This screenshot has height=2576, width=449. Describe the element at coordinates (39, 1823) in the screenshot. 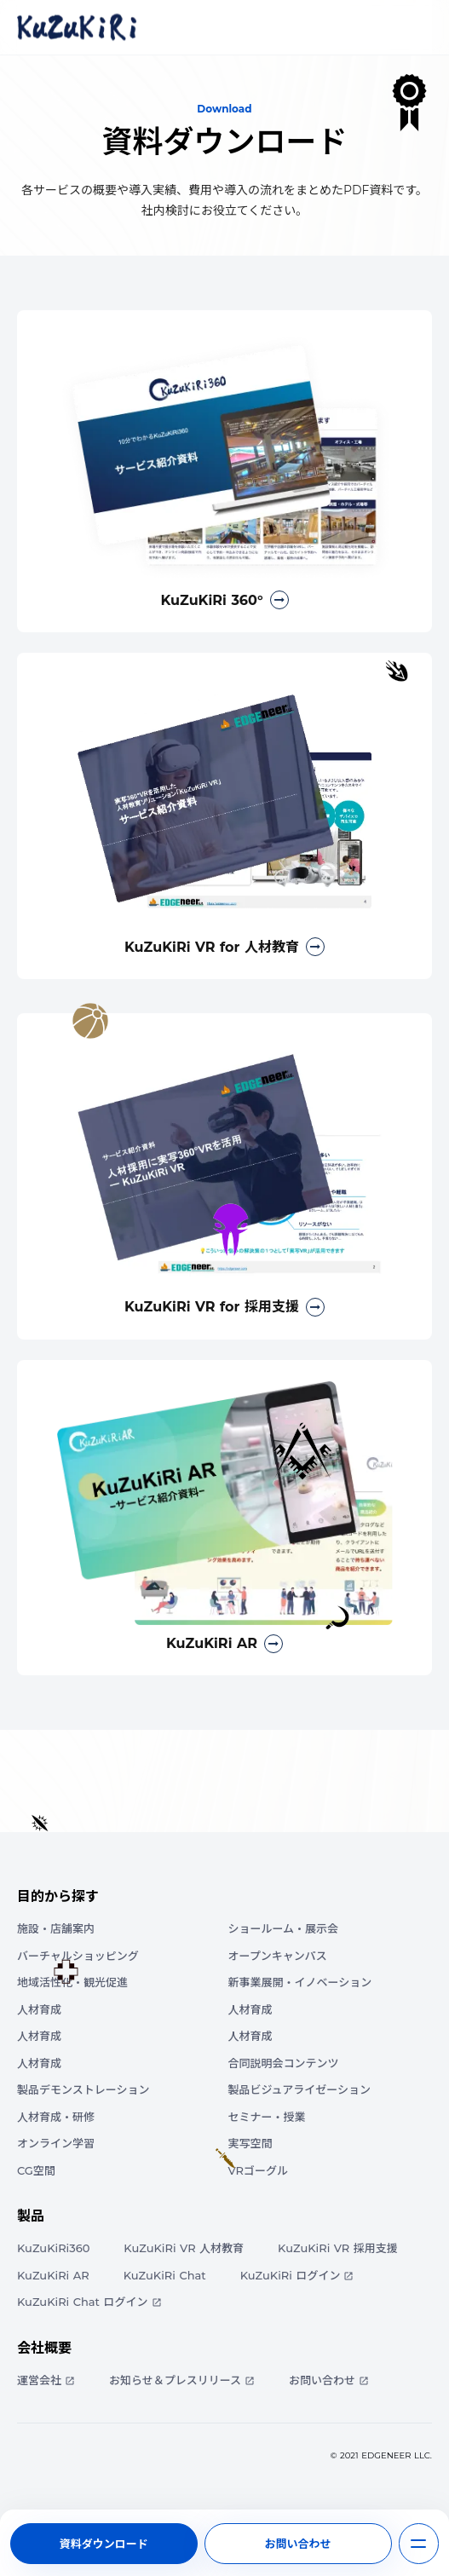

I see `indicates time pressure or countdown in gameplay` at that location.